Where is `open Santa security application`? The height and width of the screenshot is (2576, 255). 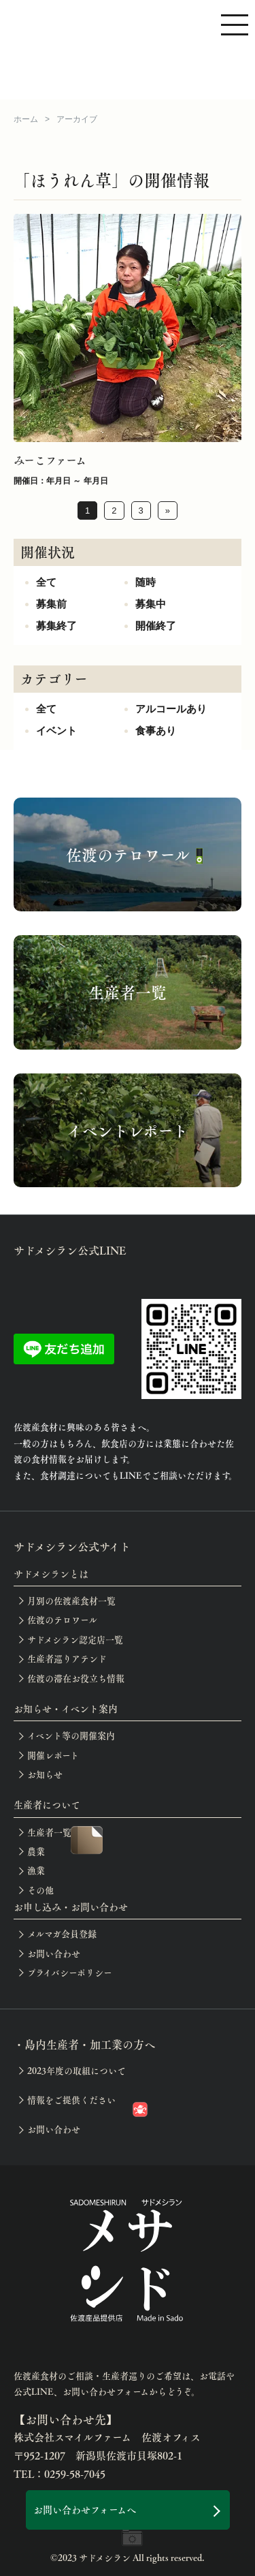
open Santa security application is located at coordinates (140, 2109).